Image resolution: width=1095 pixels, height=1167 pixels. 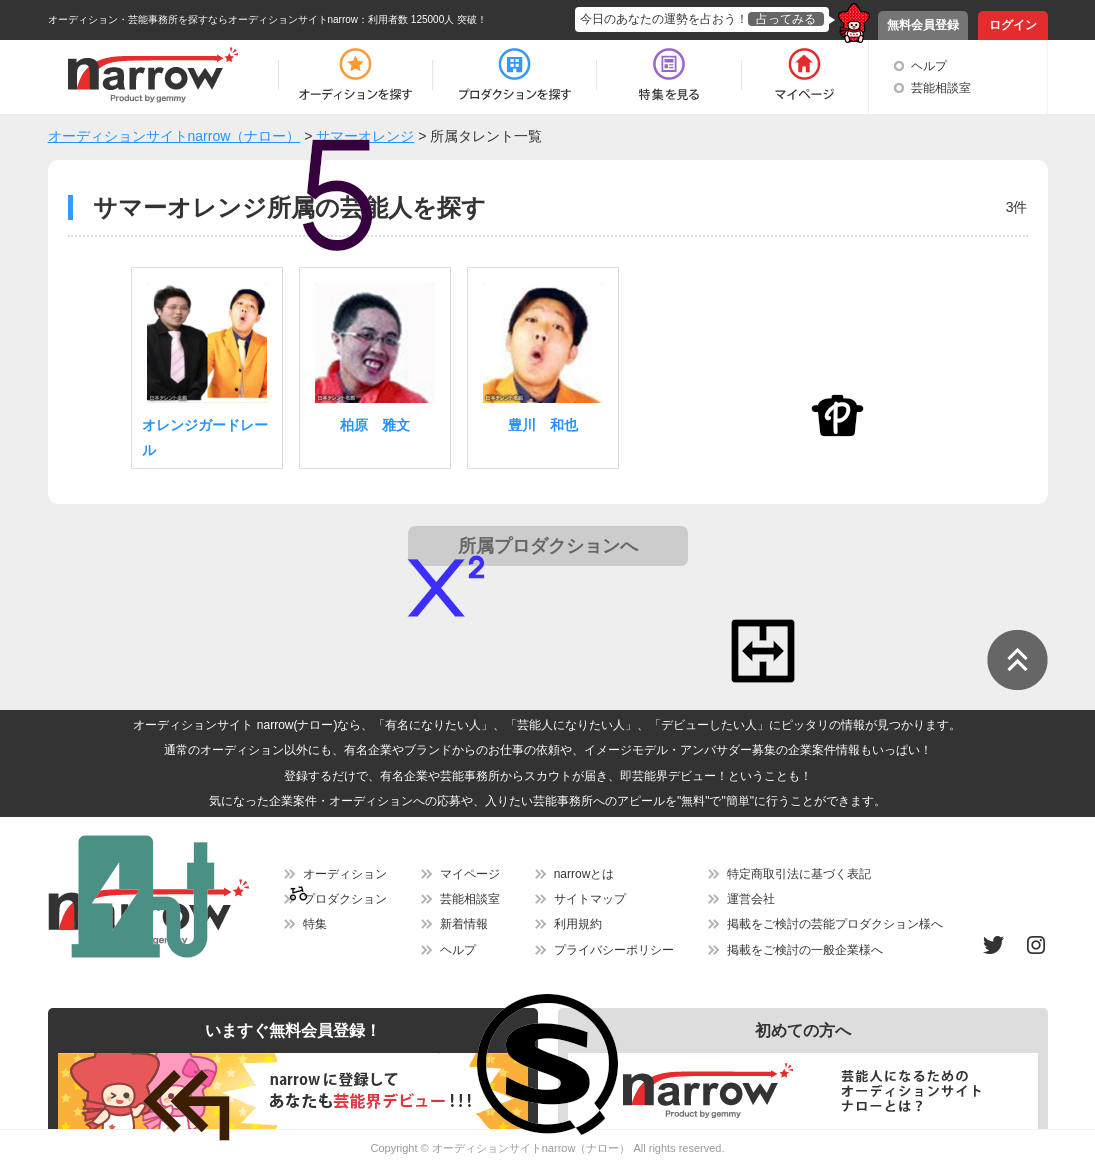 I want to click on access bike rental or sharing services, so click(x=298, y=893).